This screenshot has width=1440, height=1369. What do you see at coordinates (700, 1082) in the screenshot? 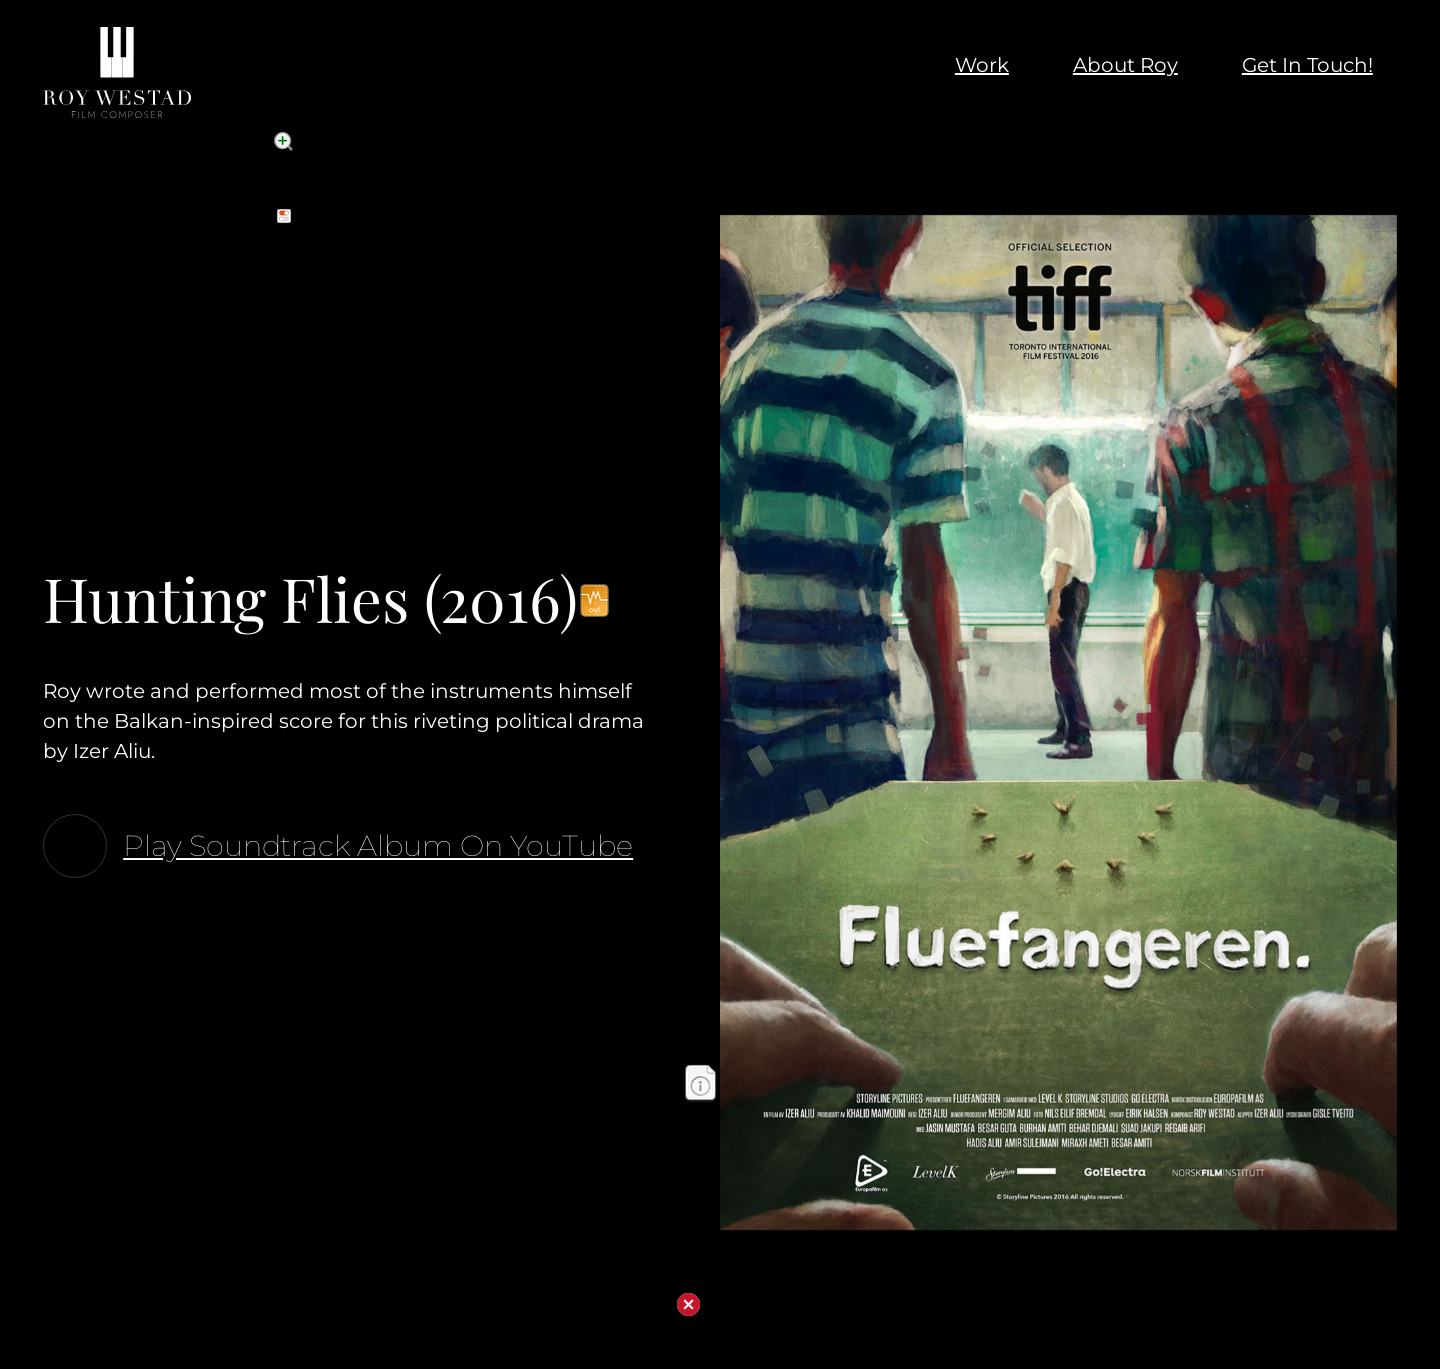
I see `view the readme documentation file` at bounding box center [700, 1082].